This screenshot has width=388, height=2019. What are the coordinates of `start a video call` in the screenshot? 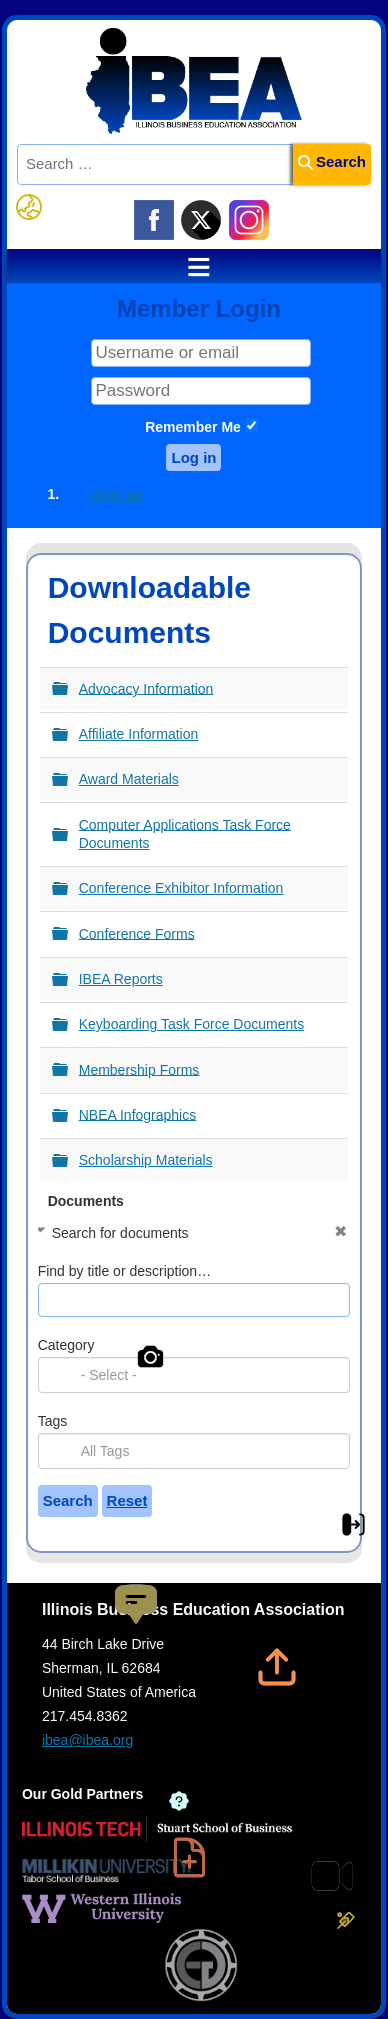 It's located at (332, 1876).